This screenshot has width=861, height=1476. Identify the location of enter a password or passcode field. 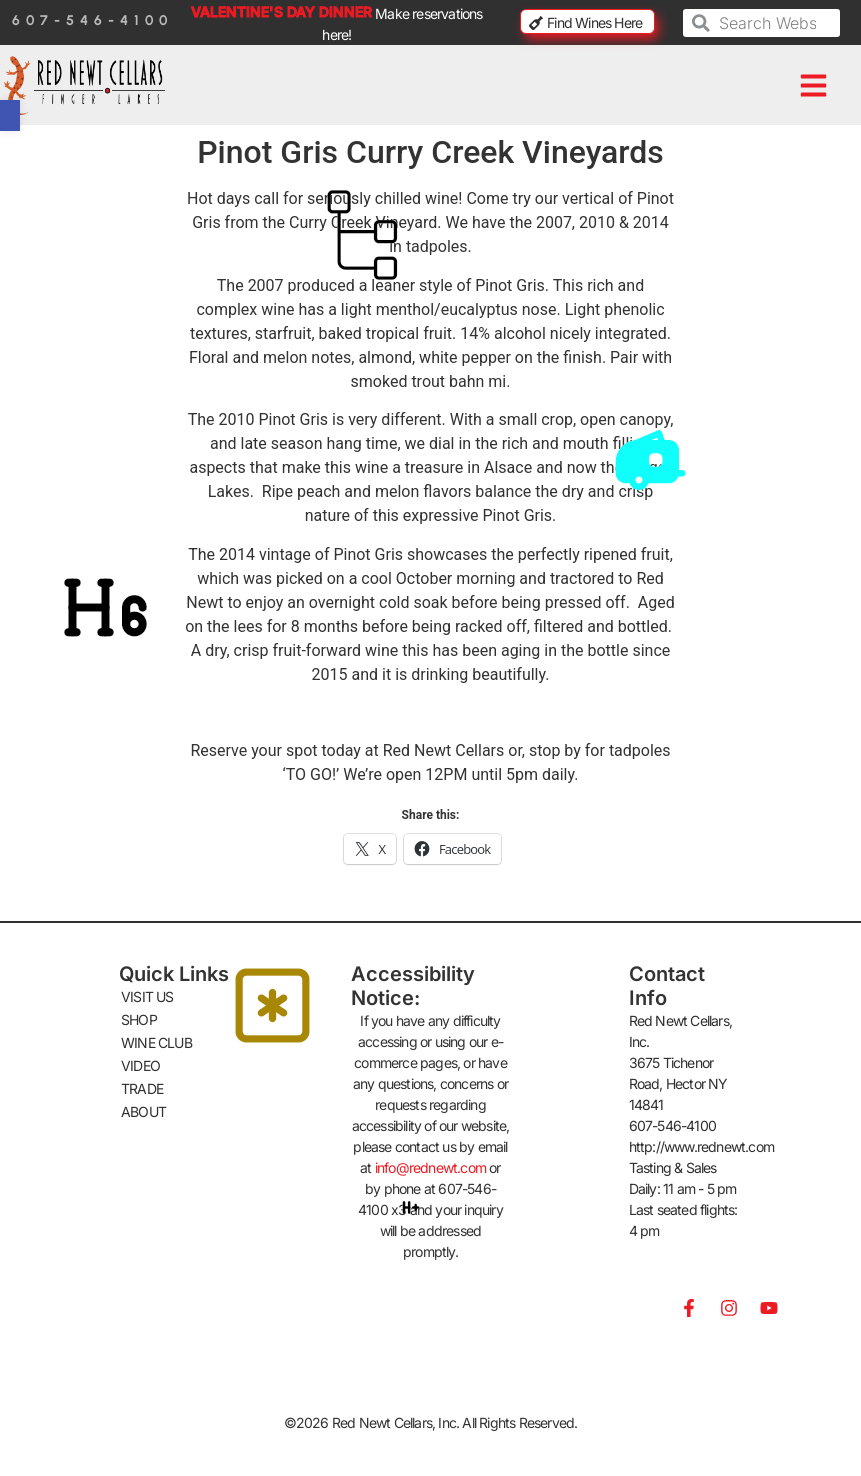
(272, 1005).